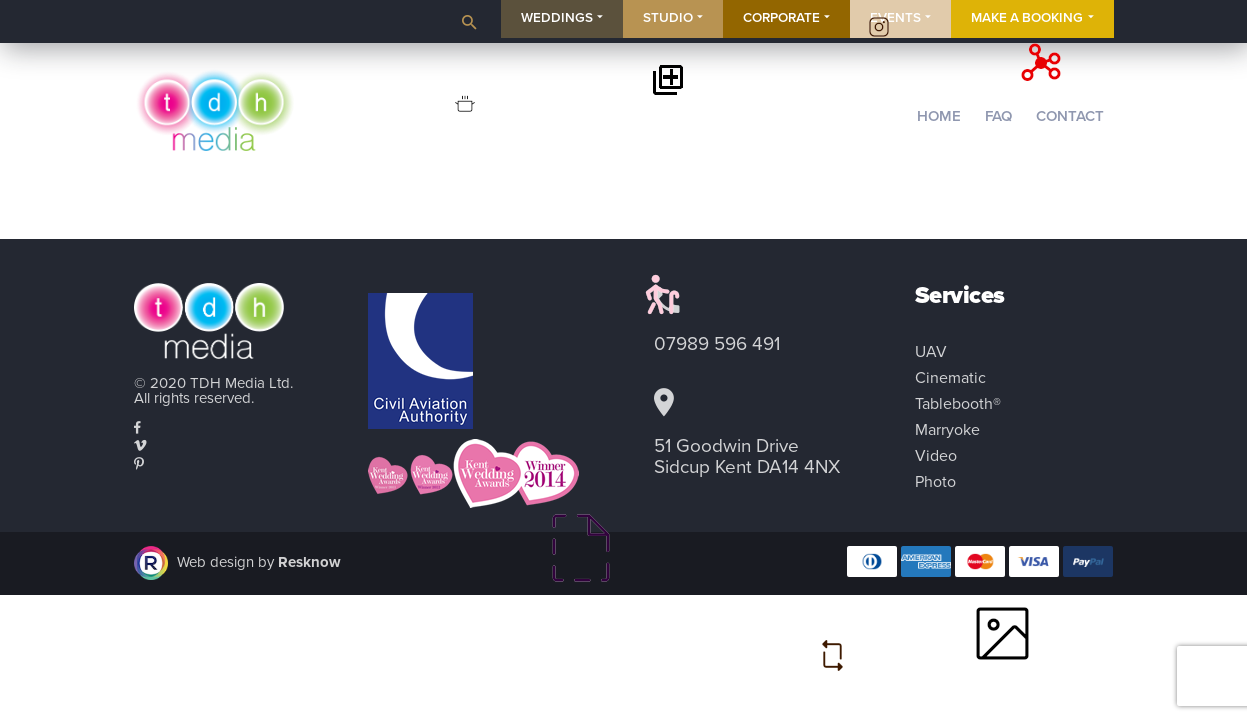 This screenshot has height=720, width=1247. Describe the element at coordinates (832, 655) in the screenshot. I see `rotate device orientation` at that location.